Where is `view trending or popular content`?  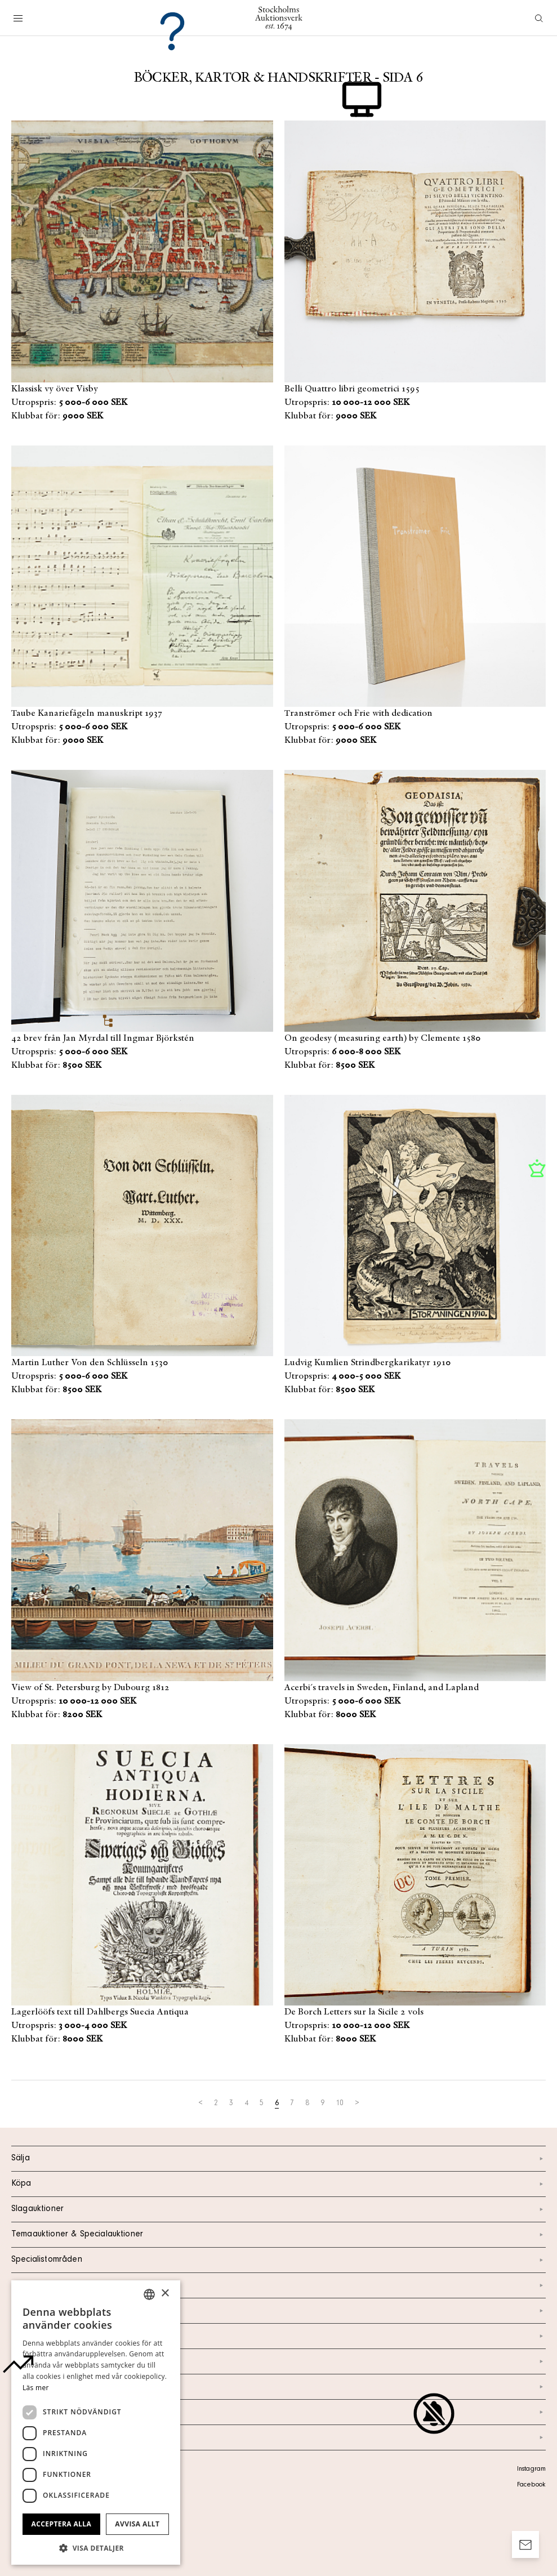
view trending or popular content is located at coordinates (18, 2364).